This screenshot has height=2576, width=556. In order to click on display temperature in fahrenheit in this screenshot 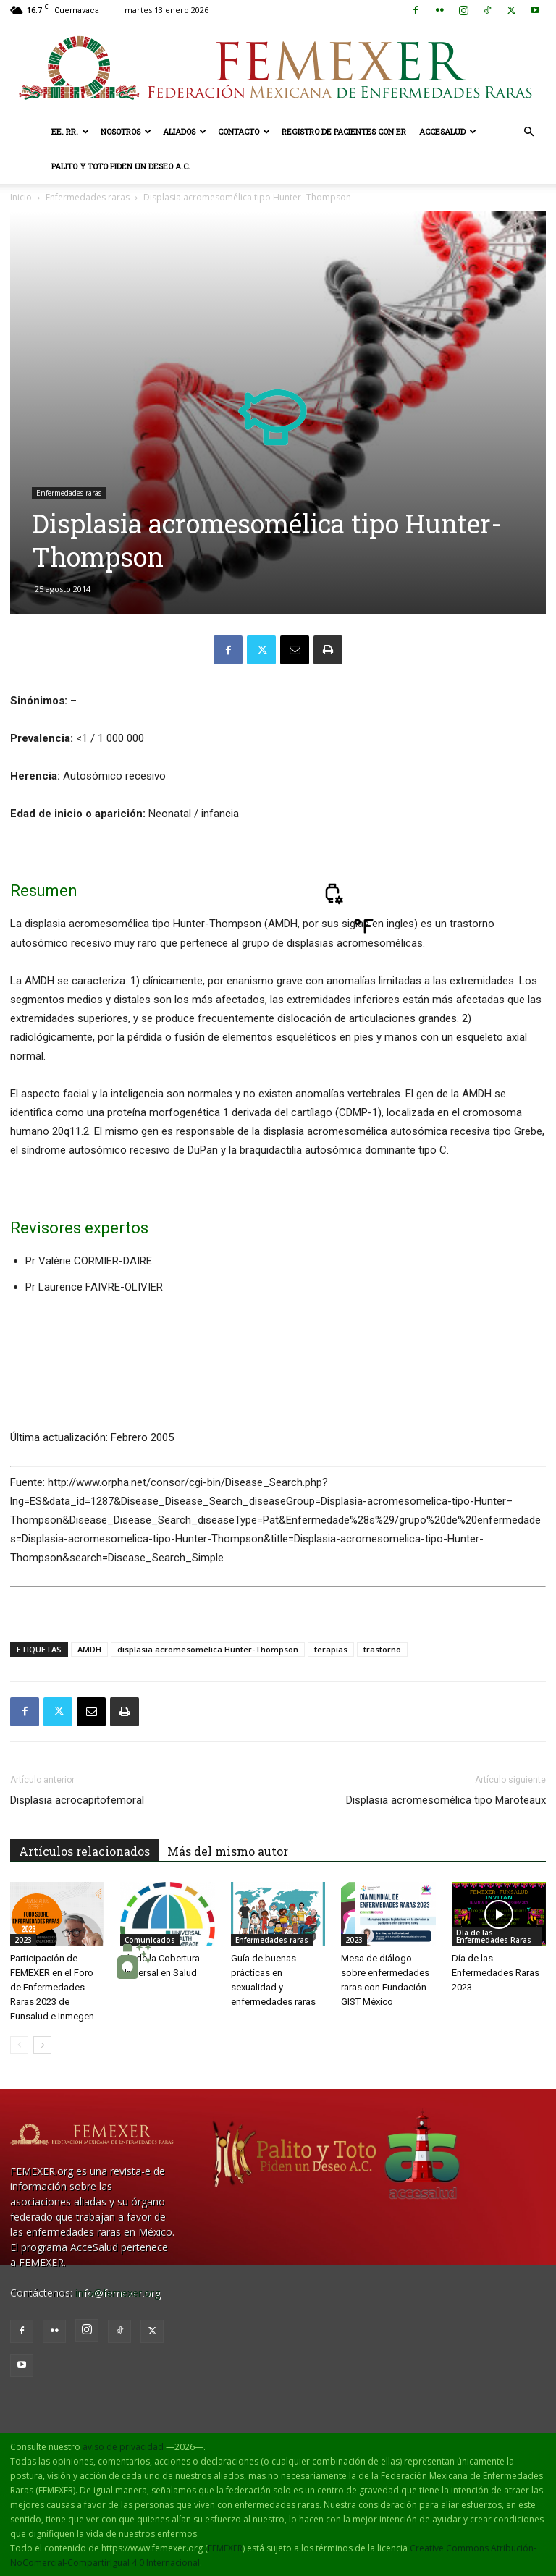, I will do `click(363, 926)`.